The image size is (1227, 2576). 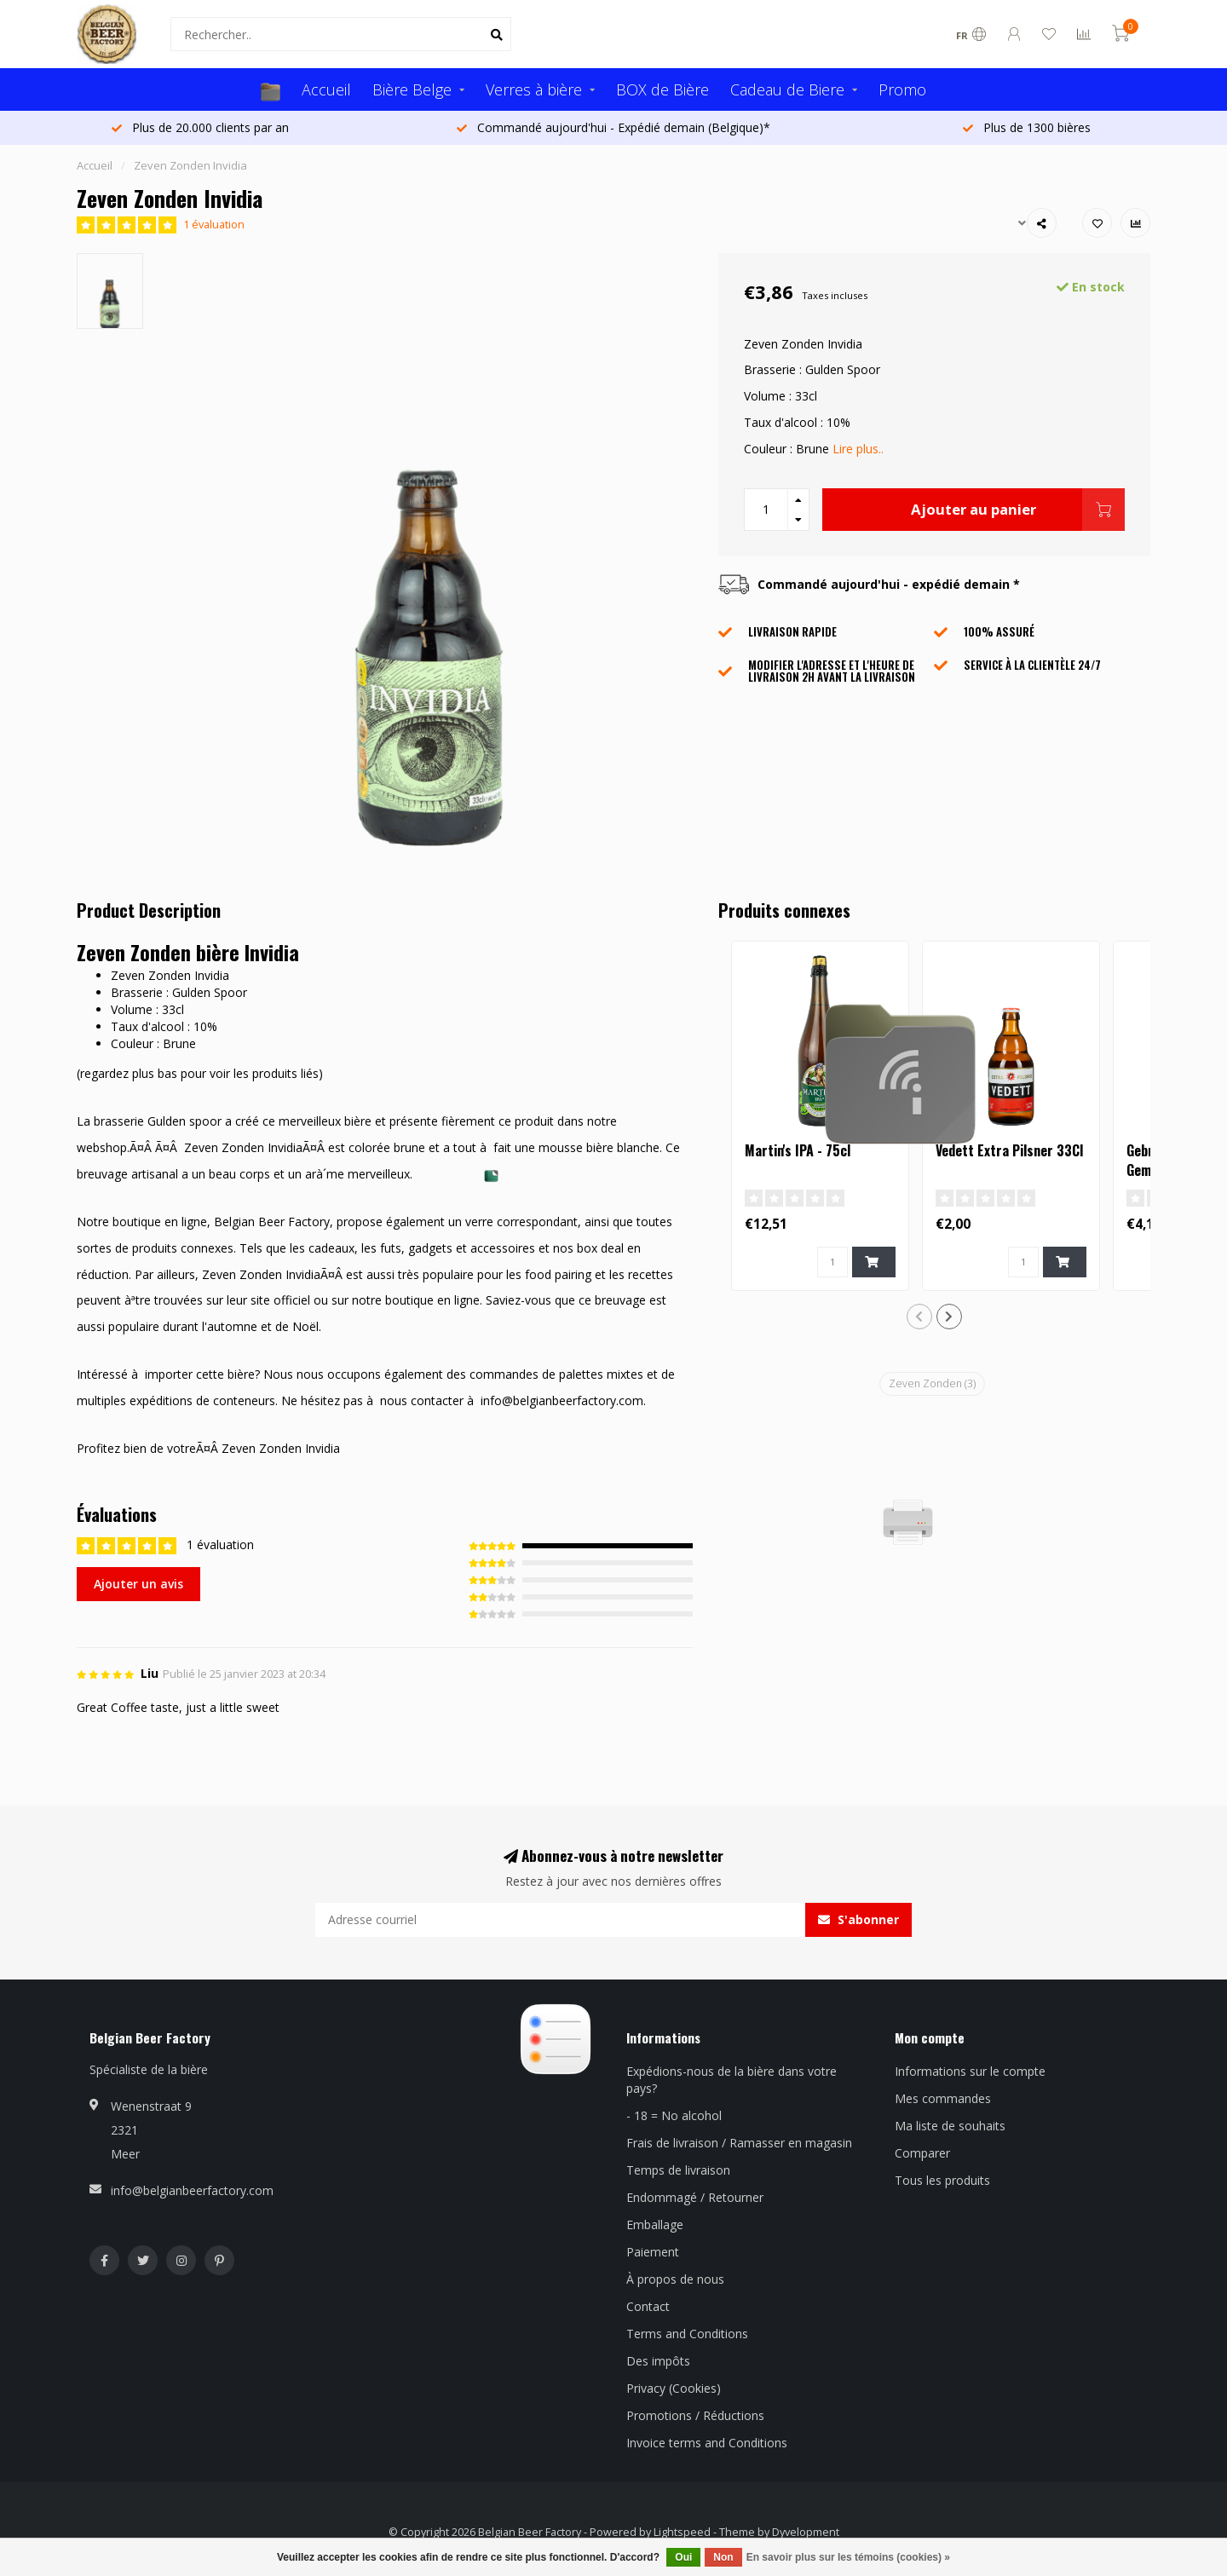 What do you see at coordinates (270, 91) in the screenshot?
I see `indicates an open or expanded folder` at bounding box center [270, 91].